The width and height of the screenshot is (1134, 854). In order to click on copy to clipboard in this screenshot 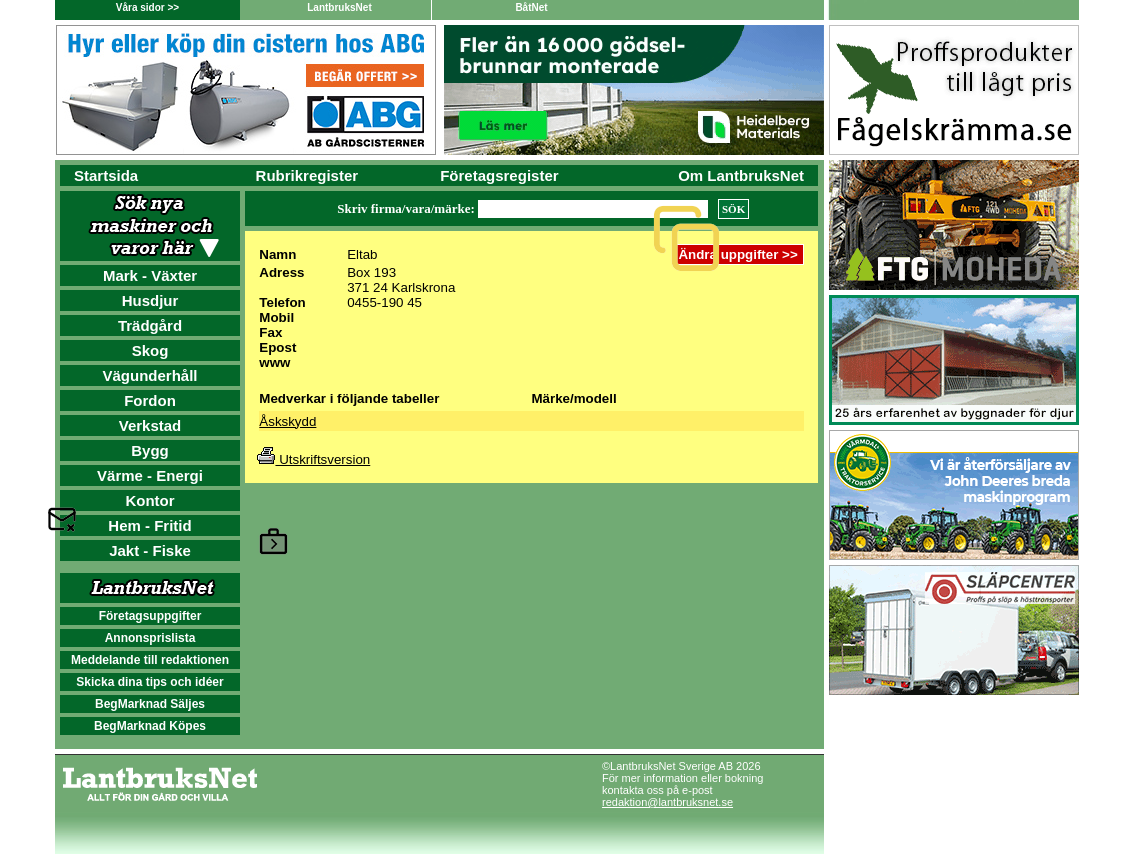, I will do `click(686, 238)`.